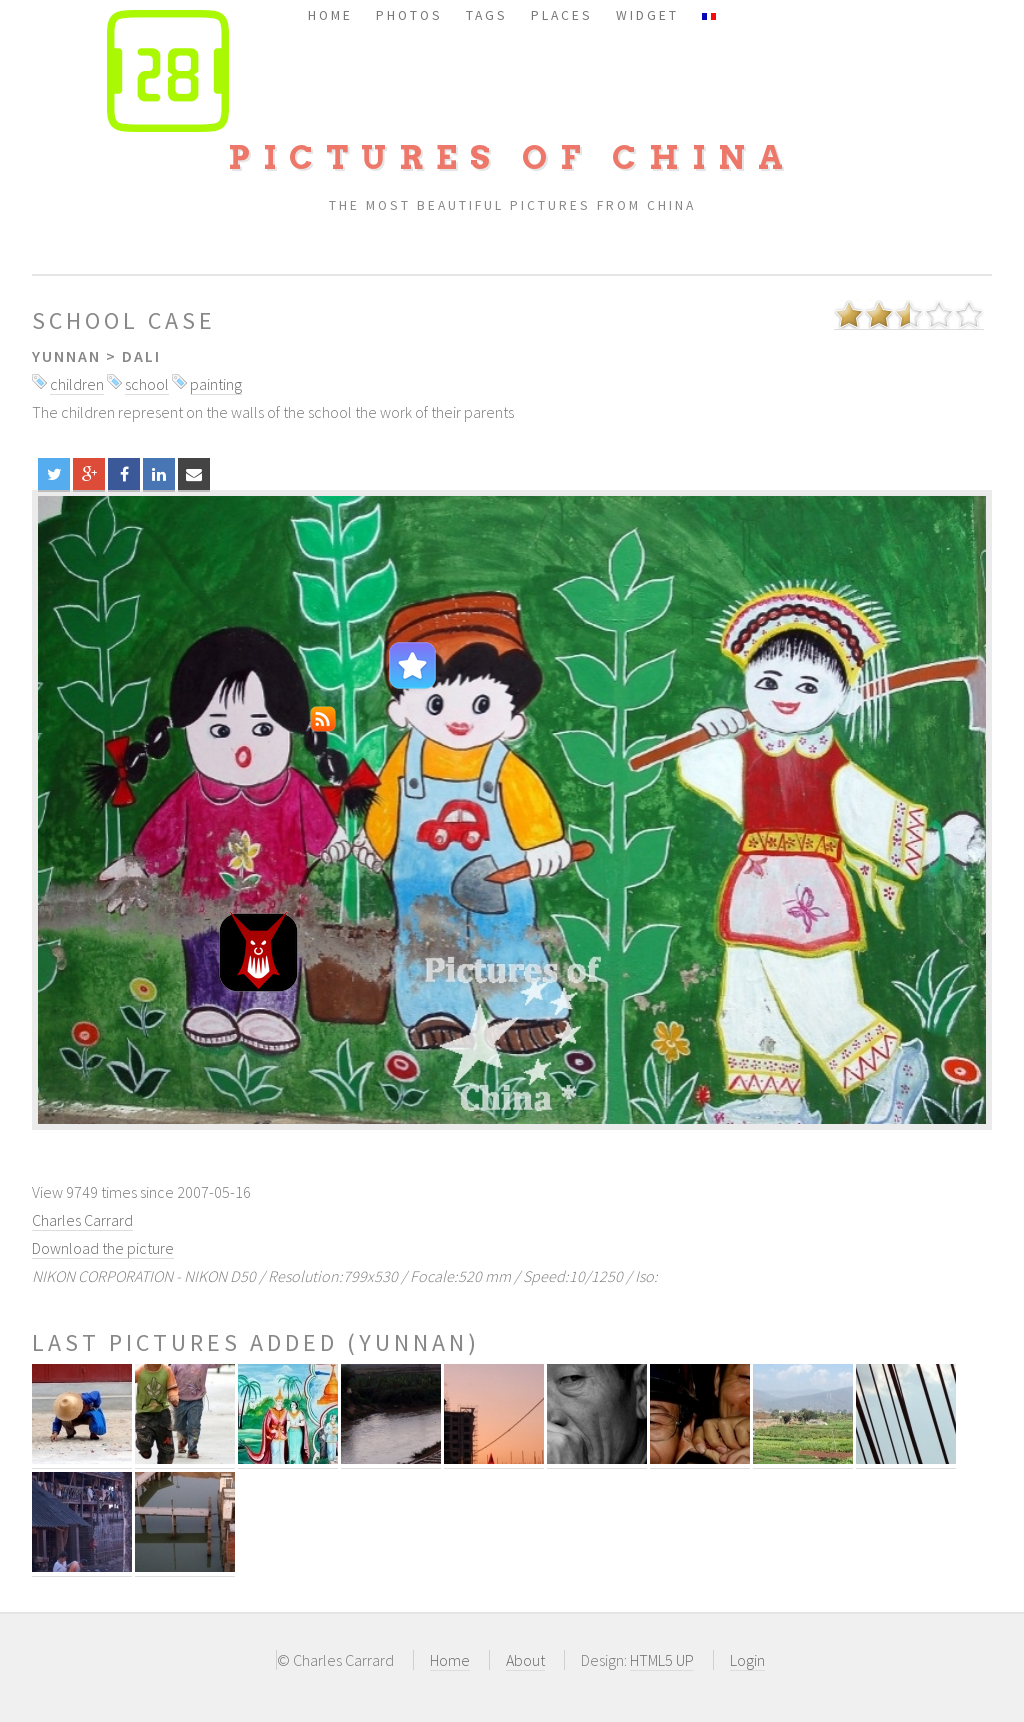 The width and height of the screenshot is (1024, 1722). What do you see at coordinates (323, 719) in the screenshot?
I see `open rss feed reader app` at bounding box center [323, 719].